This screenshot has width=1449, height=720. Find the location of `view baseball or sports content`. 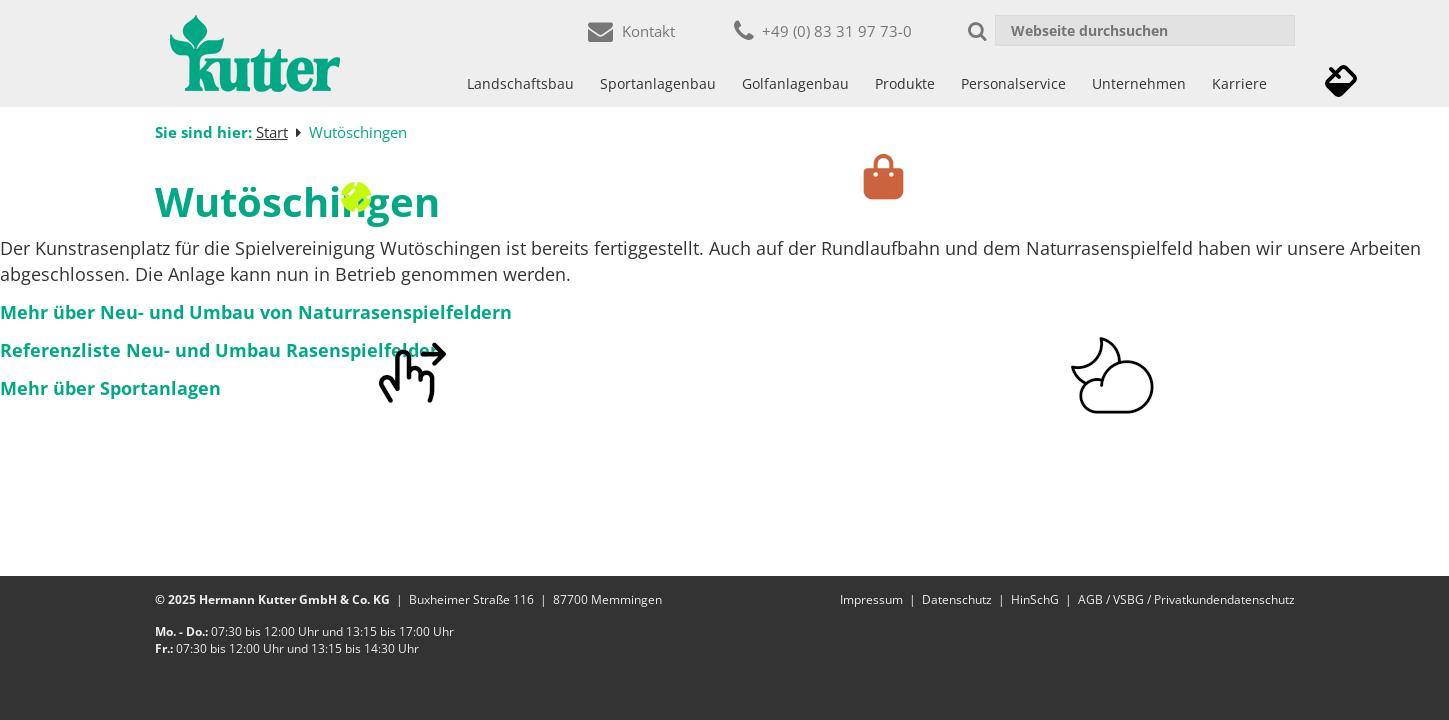

view baseball or sports content is located at coordinates (356, 197).